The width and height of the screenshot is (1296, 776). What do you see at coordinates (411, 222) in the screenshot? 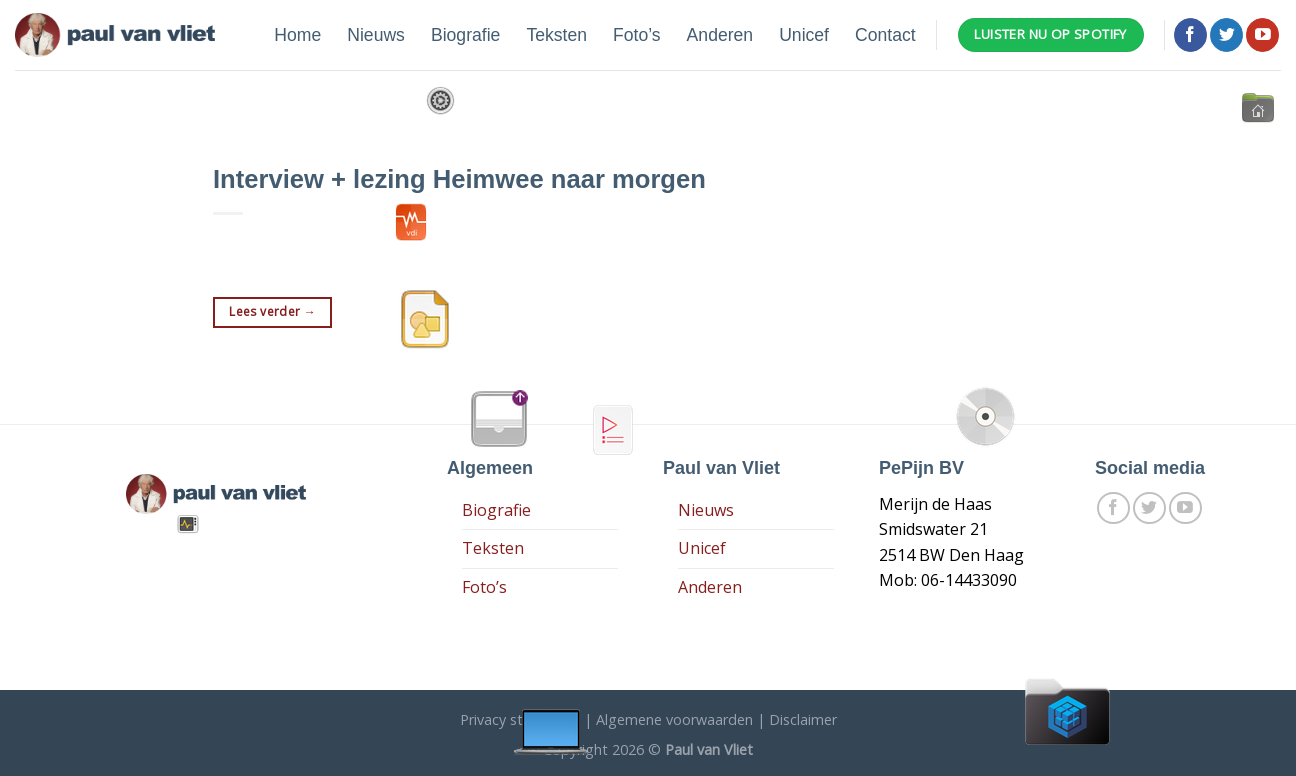
I see `virtualbox virtual disk image file` at bounding box center [411, 222].